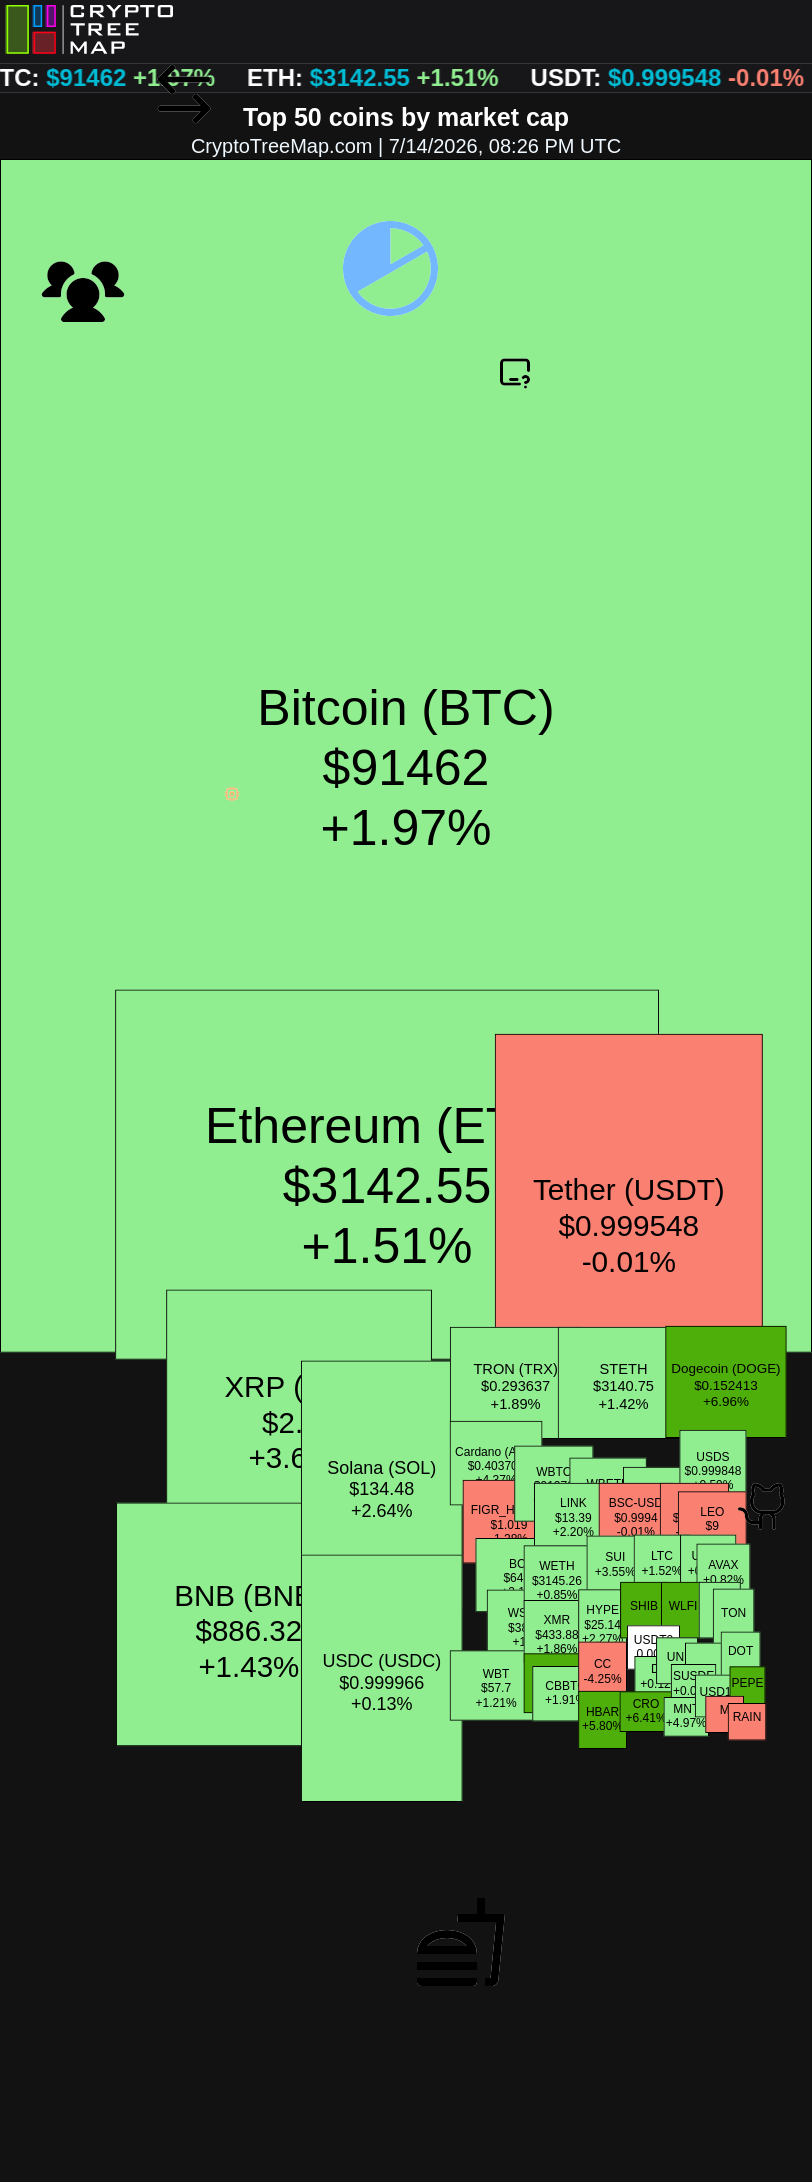  Describe the element at coordinates (184, 94) in the screenshot. I see `swap or exchange items` at that location.